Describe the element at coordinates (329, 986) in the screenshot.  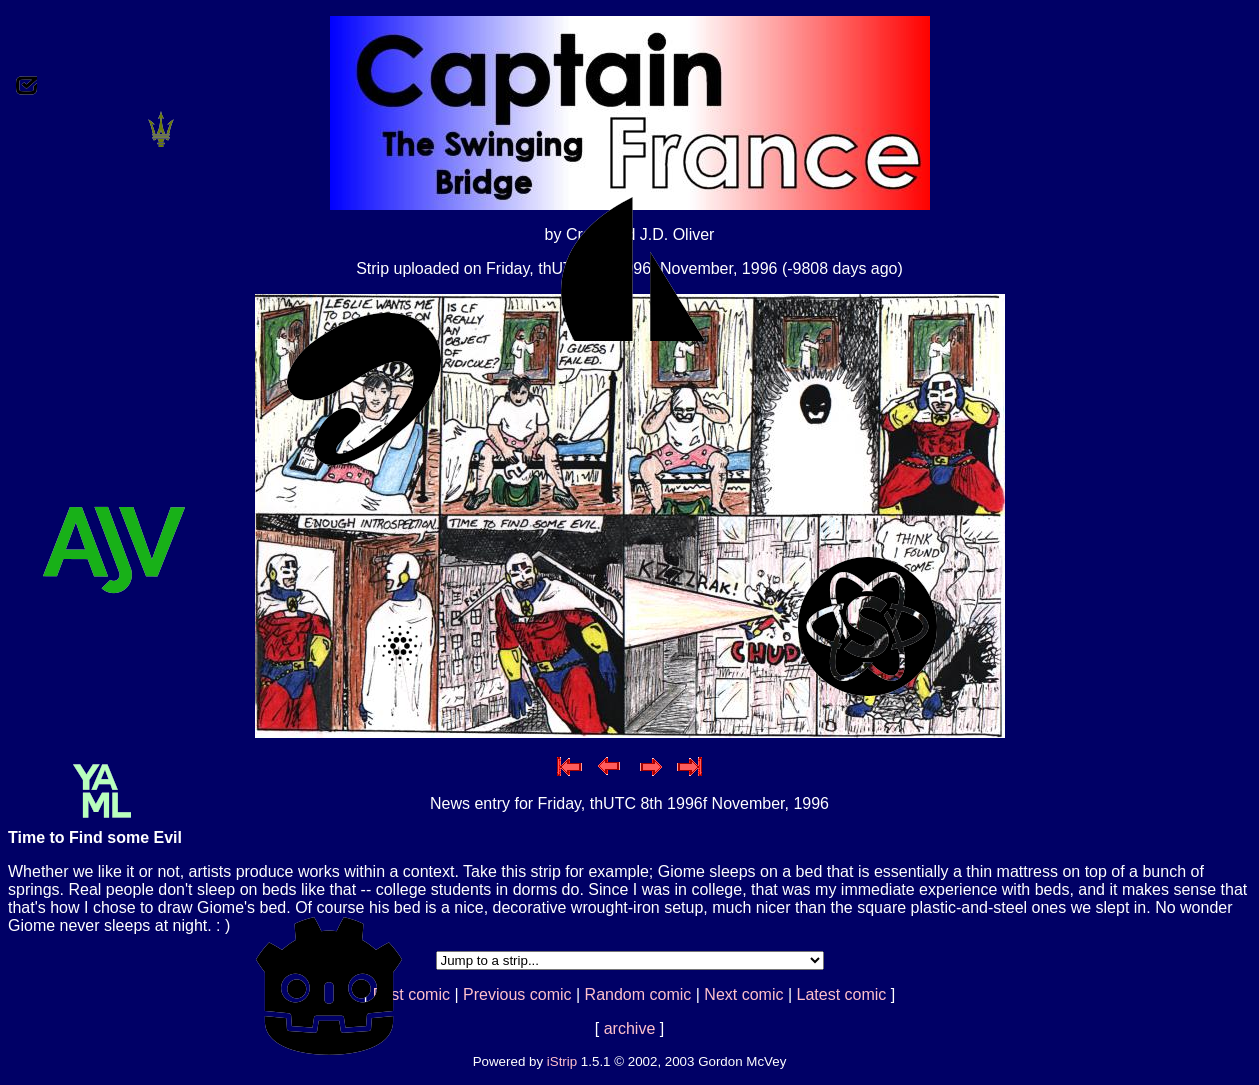
I see `open godot engine application` at that location.